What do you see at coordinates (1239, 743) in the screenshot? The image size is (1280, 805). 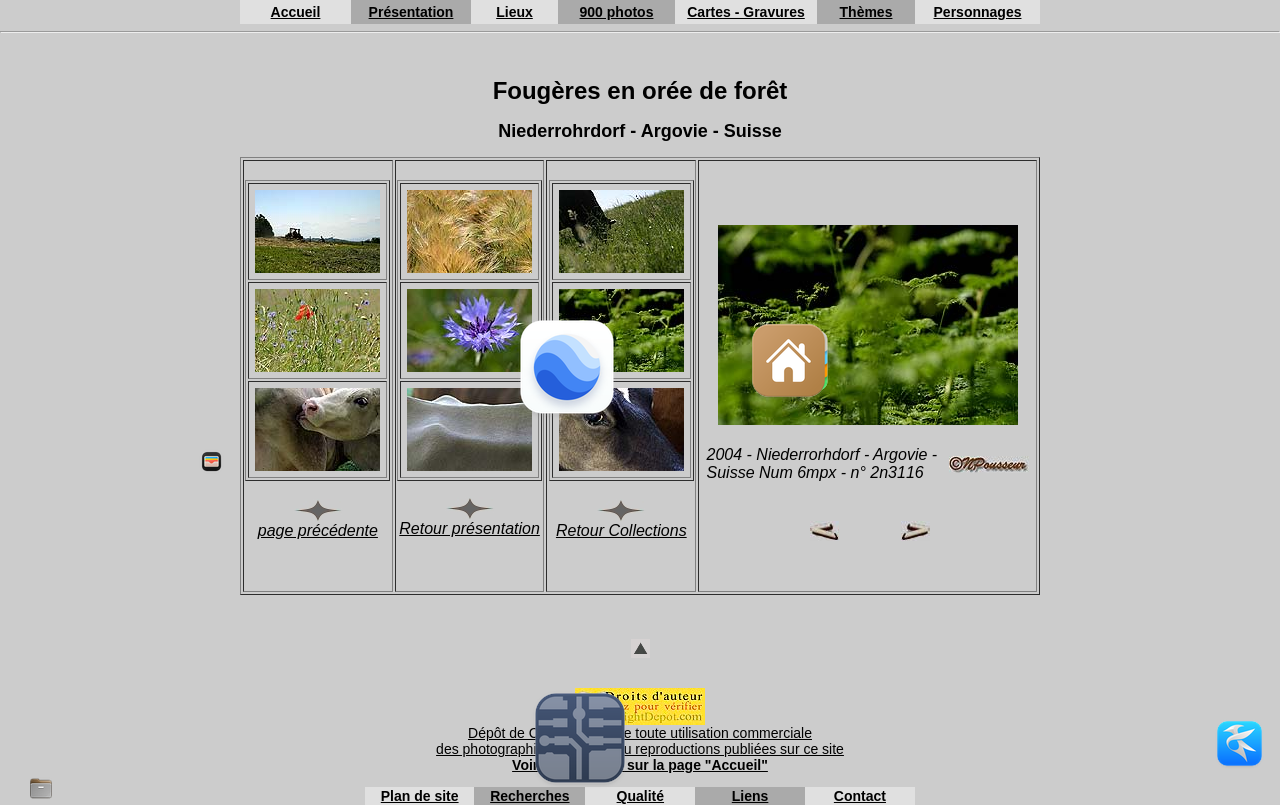 I see `open kate text editor` at bounding box center [1239, 743].